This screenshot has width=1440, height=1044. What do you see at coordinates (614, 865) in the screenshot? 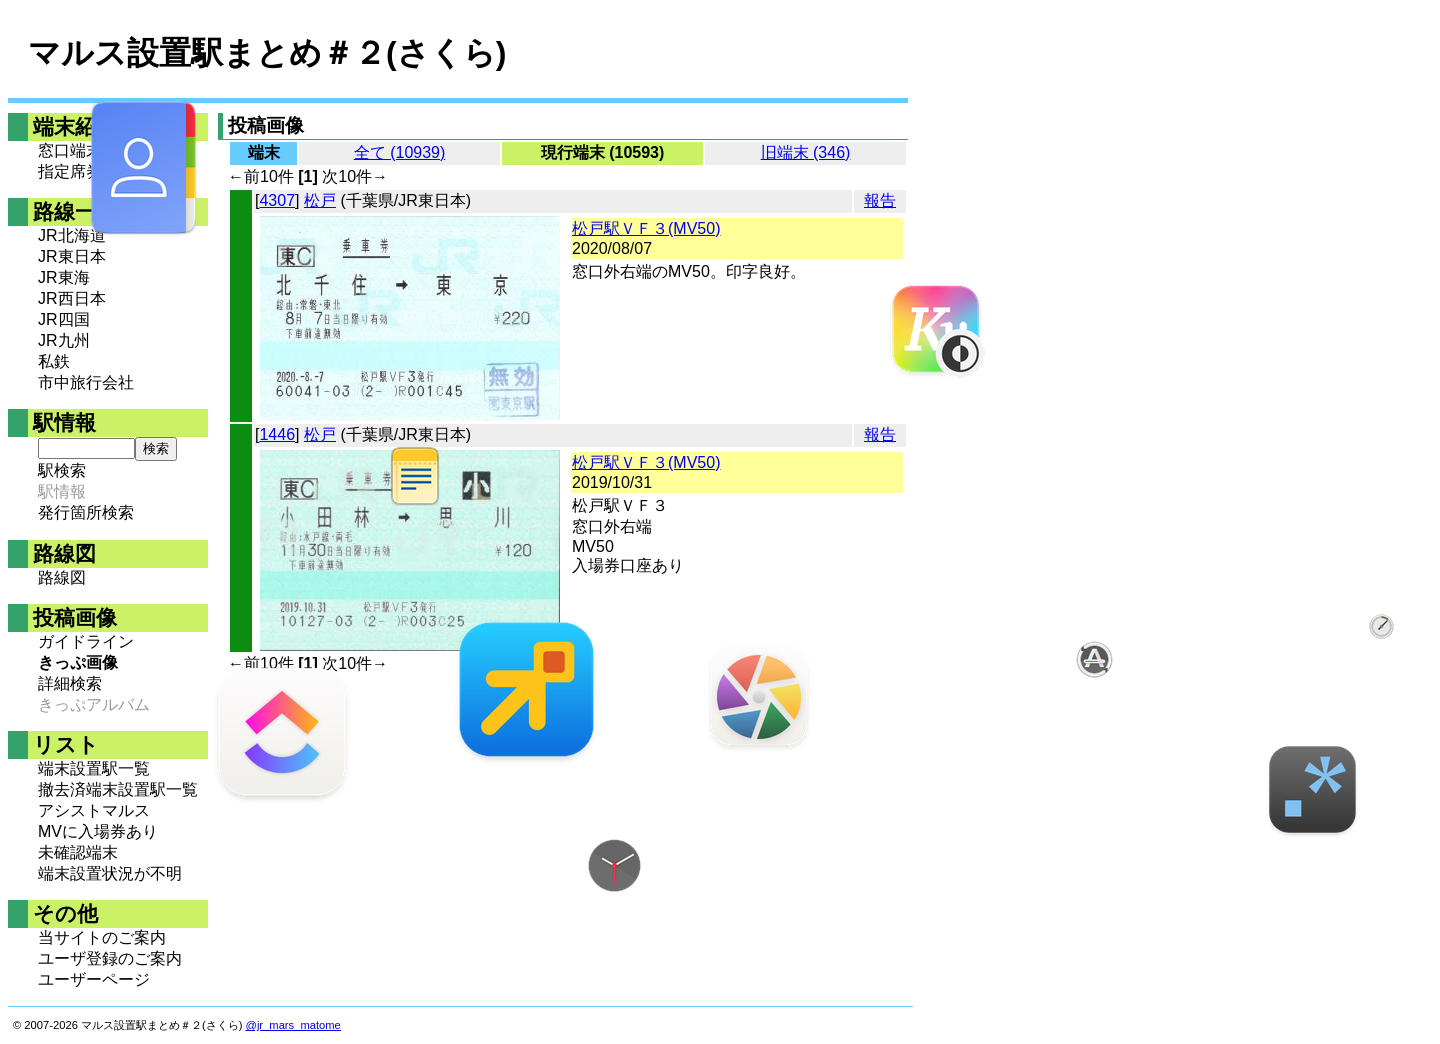
I see `open the clock application` at bounding box center [614, 865].